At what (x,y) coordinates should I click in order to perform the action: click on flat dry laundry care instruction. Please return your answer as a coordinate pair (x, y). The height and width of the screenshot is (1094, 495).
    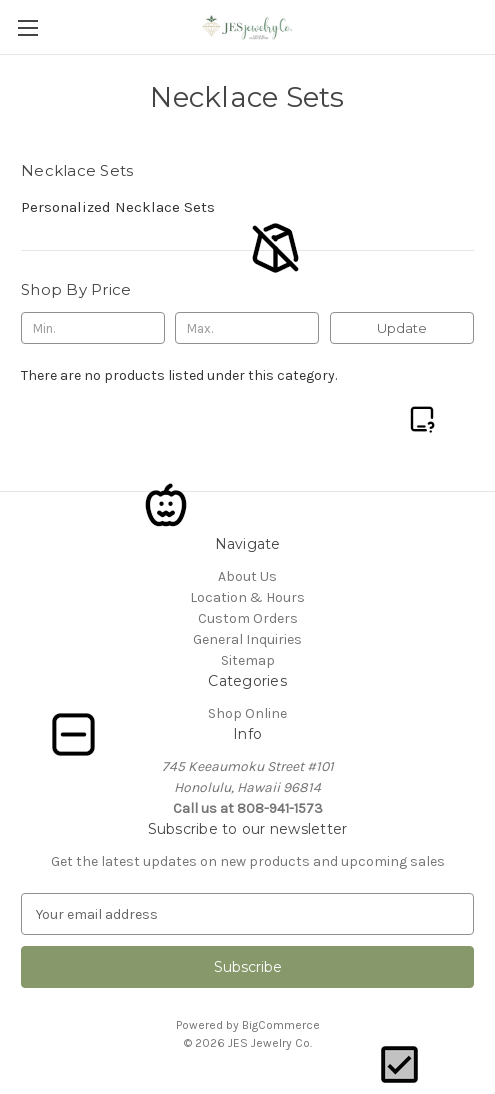
    Looking at the image, I should click on (73, 734).